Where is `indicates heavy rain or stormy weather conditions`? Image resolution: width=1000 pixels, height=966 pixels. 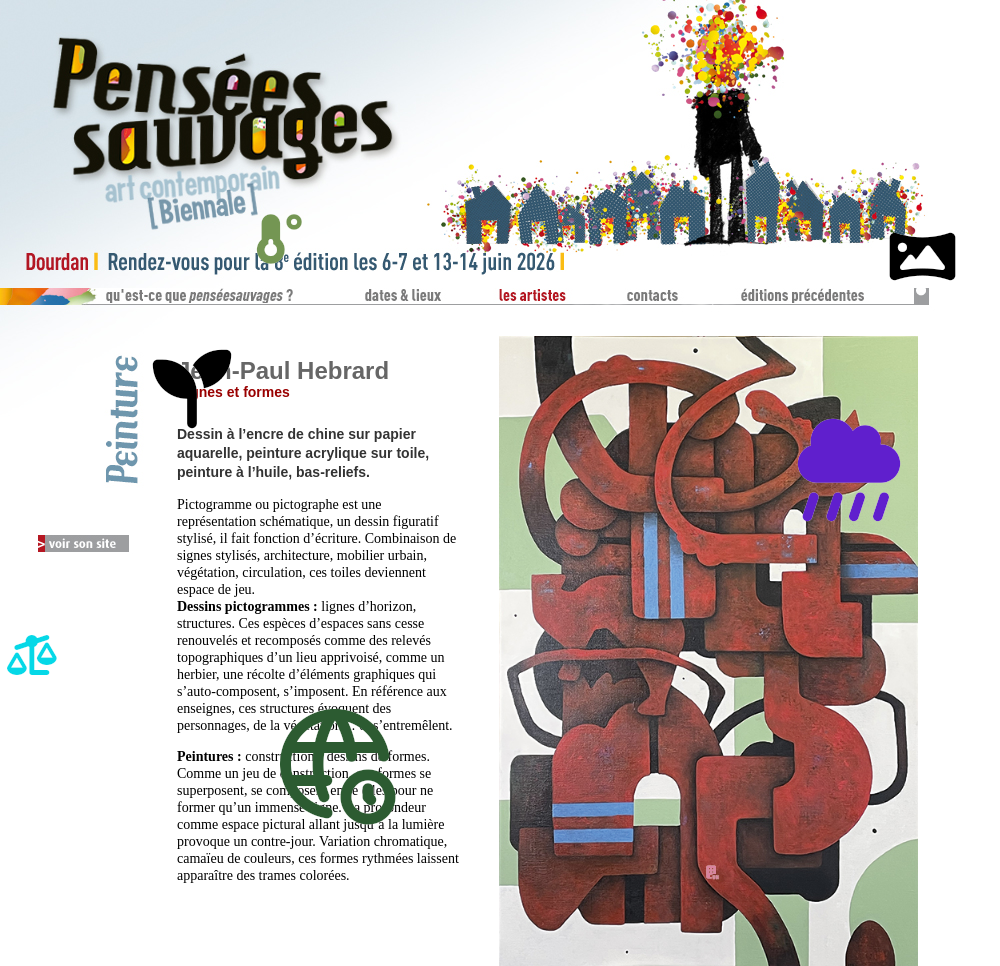
indicates heavy rain or stormy weather conditions is located at coordinates (849, 470).